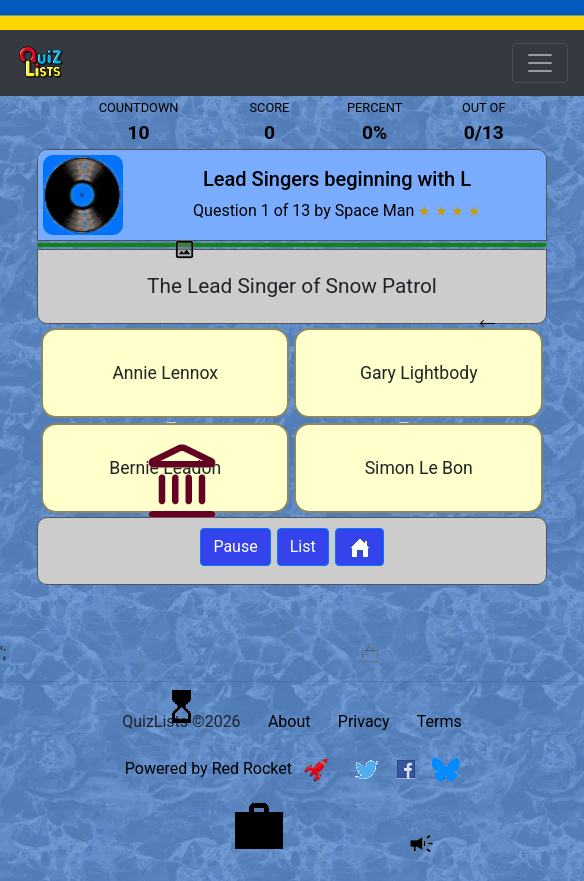 The image size is (584, 881). What do you see at coordinates (259, 827) in the screenshot?
I see `access work-related files or documents` at bounding box center [259, 827].